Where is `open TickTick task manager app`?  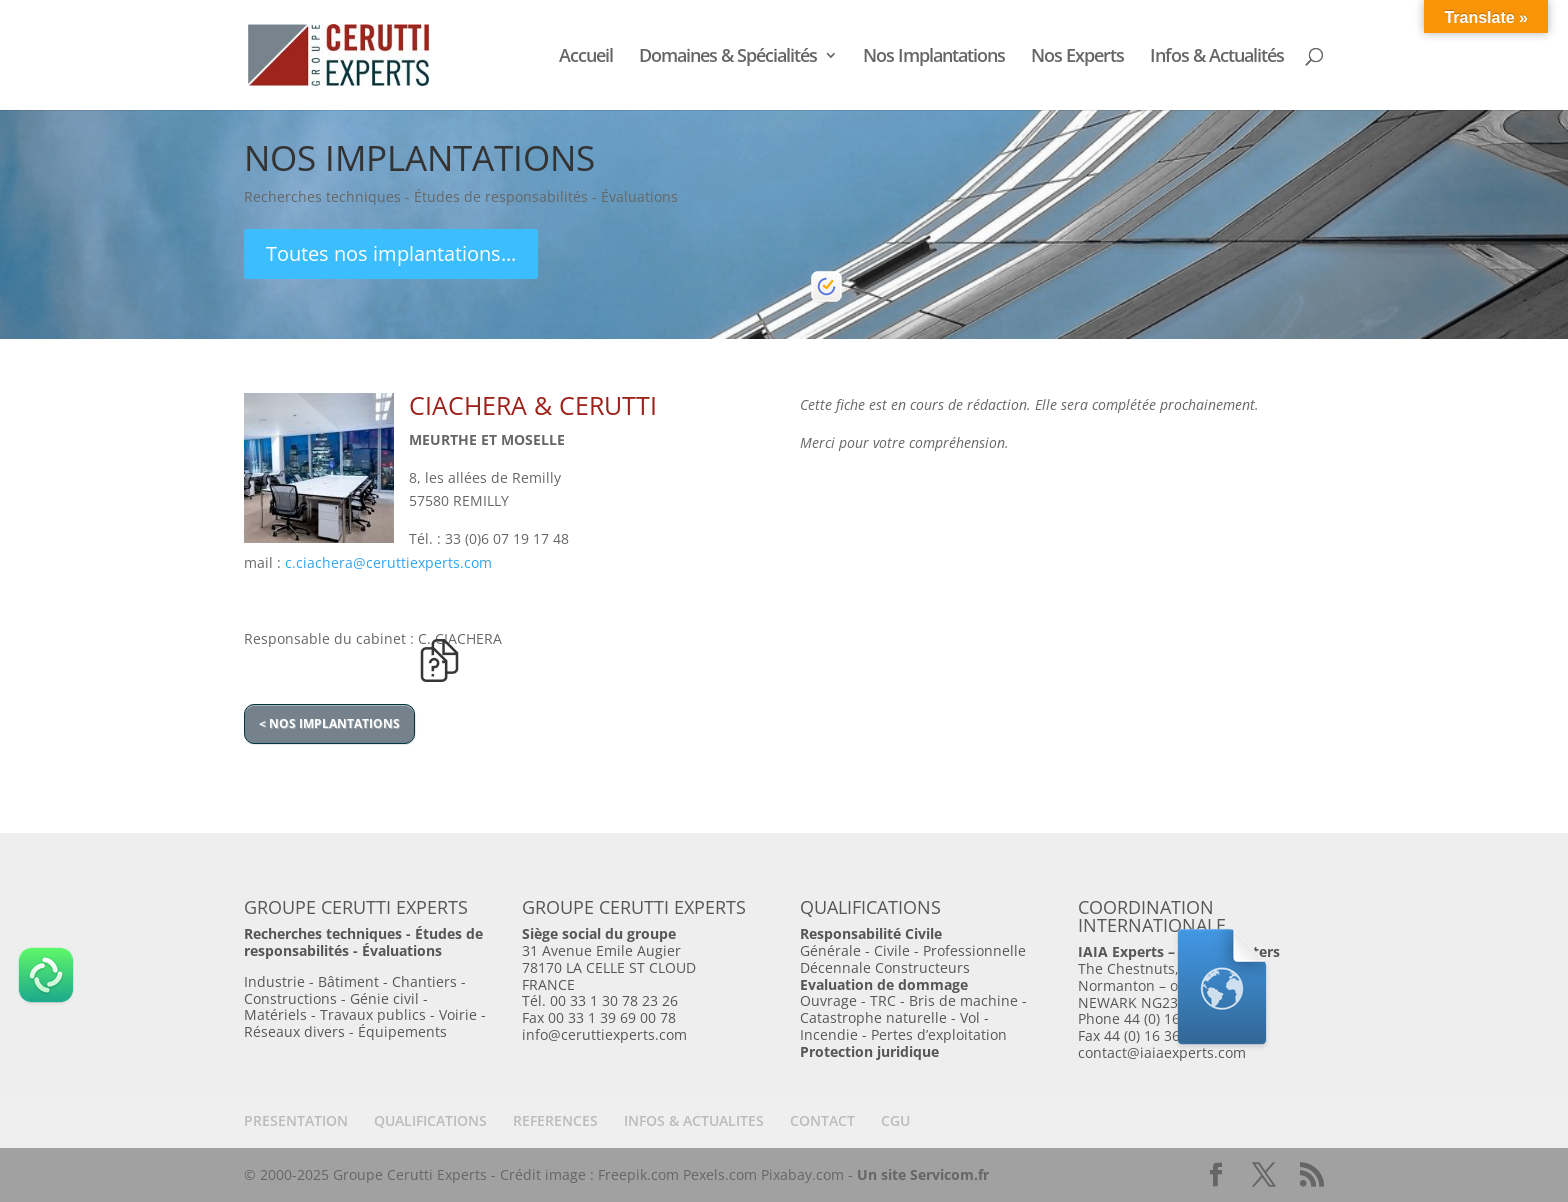
open TickTick task manager app is located at coordinates (826, 286).